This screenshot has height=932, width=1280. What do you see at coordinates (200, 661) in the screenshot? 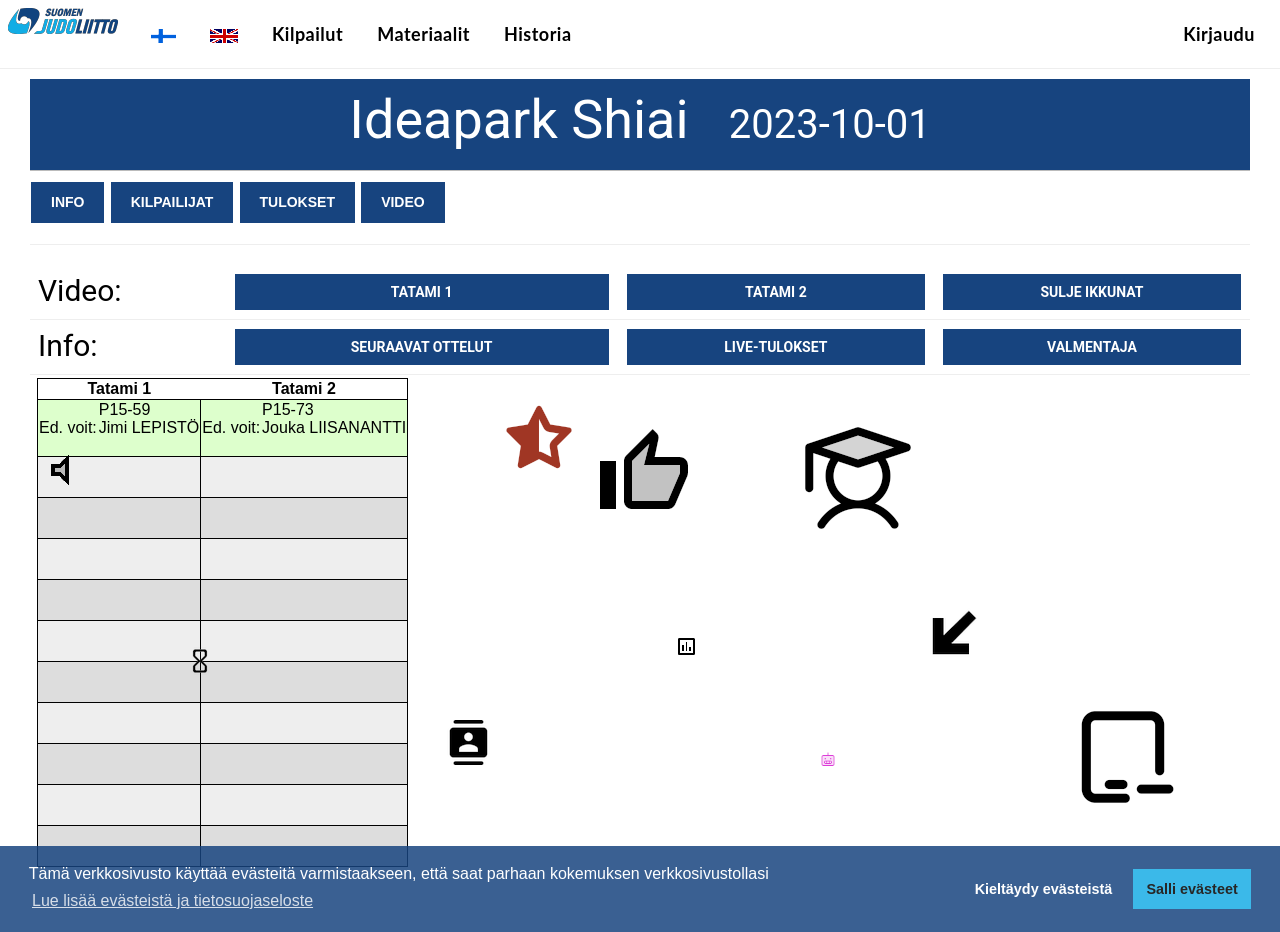
I see `indicates a process is waiting or pending` at bounding box center [200, 661].